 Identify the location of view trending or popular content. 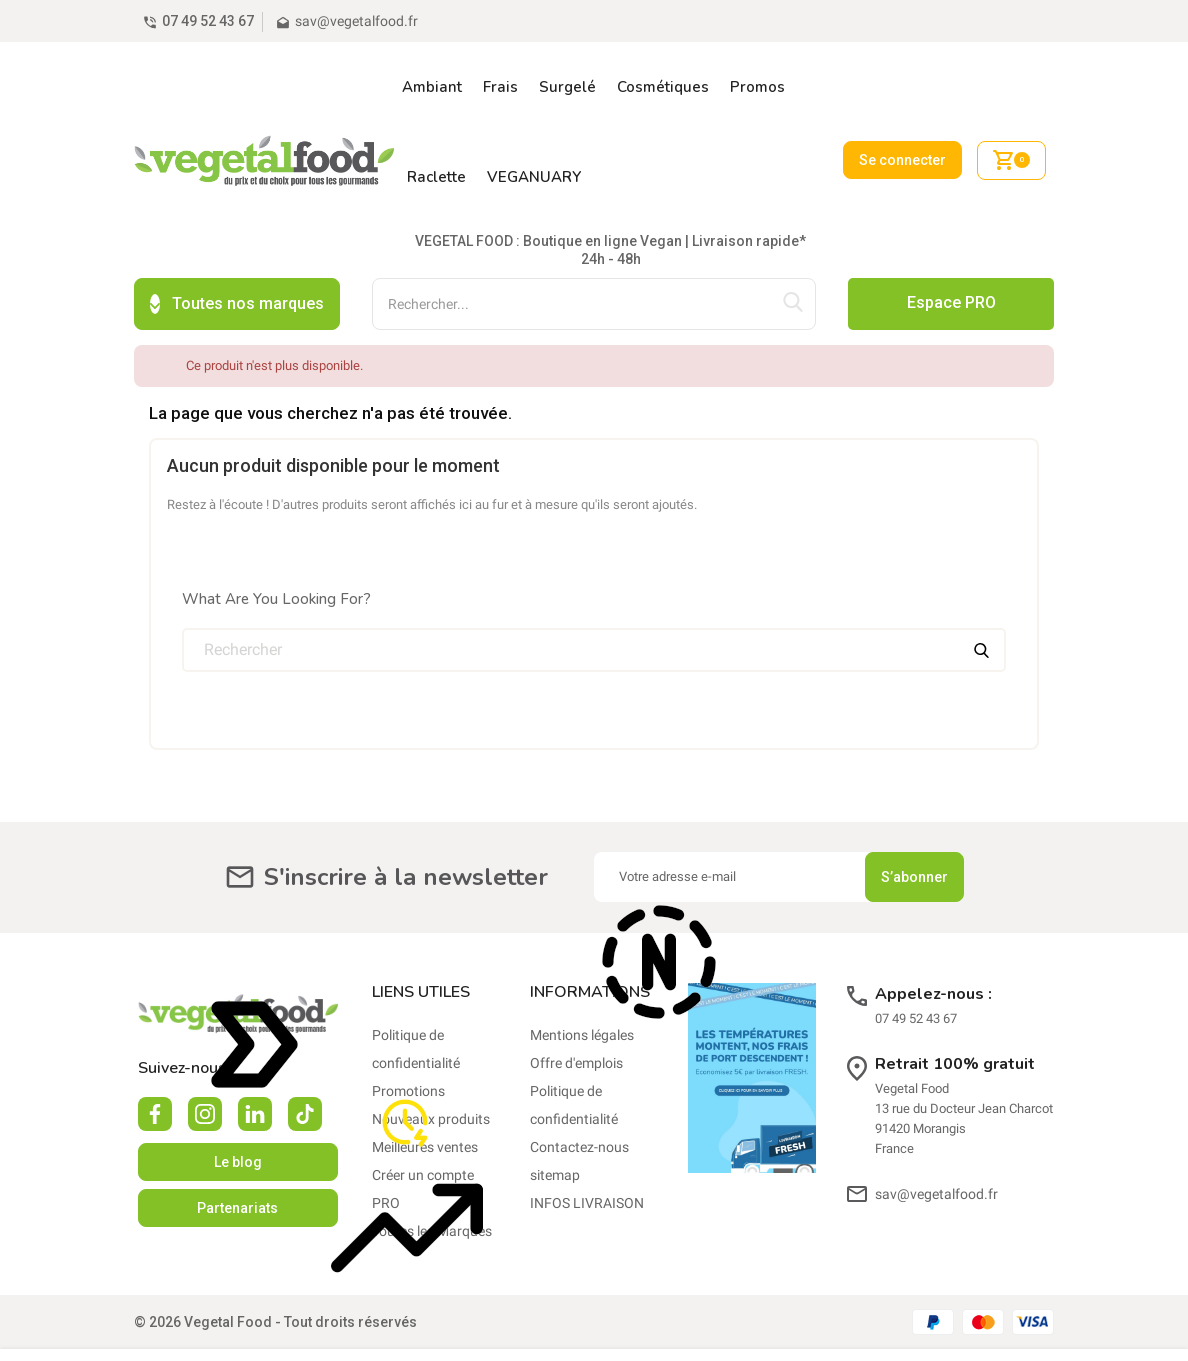
(407, 1228).